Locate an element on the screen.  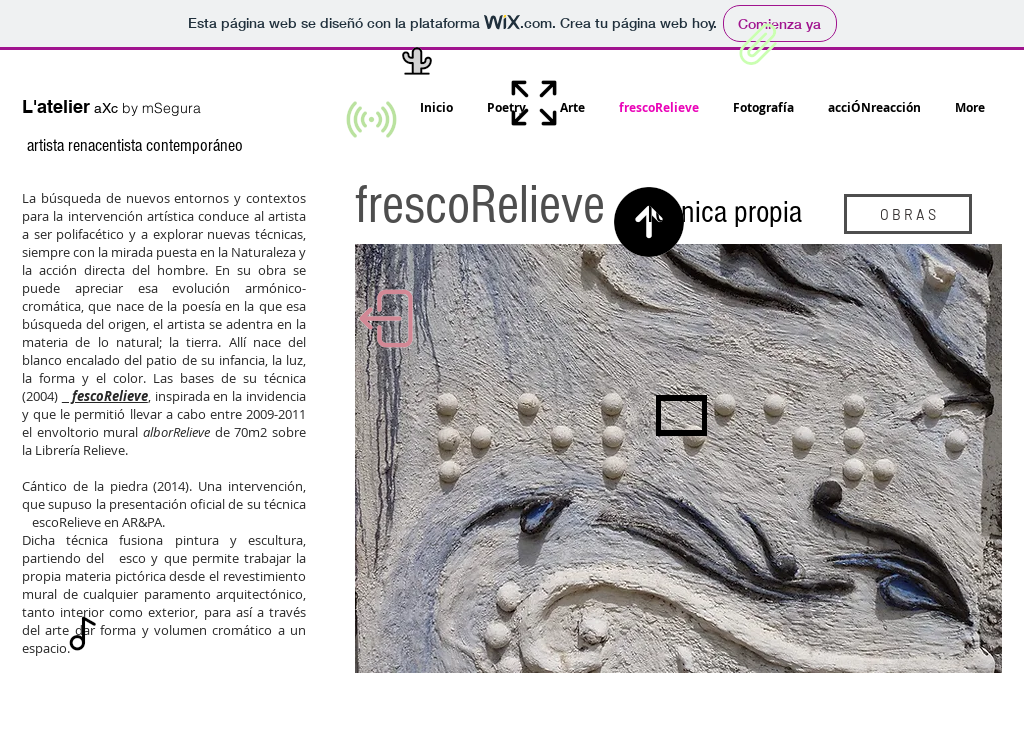
expand to fullscreen mode is located at coordinates (534, 103).